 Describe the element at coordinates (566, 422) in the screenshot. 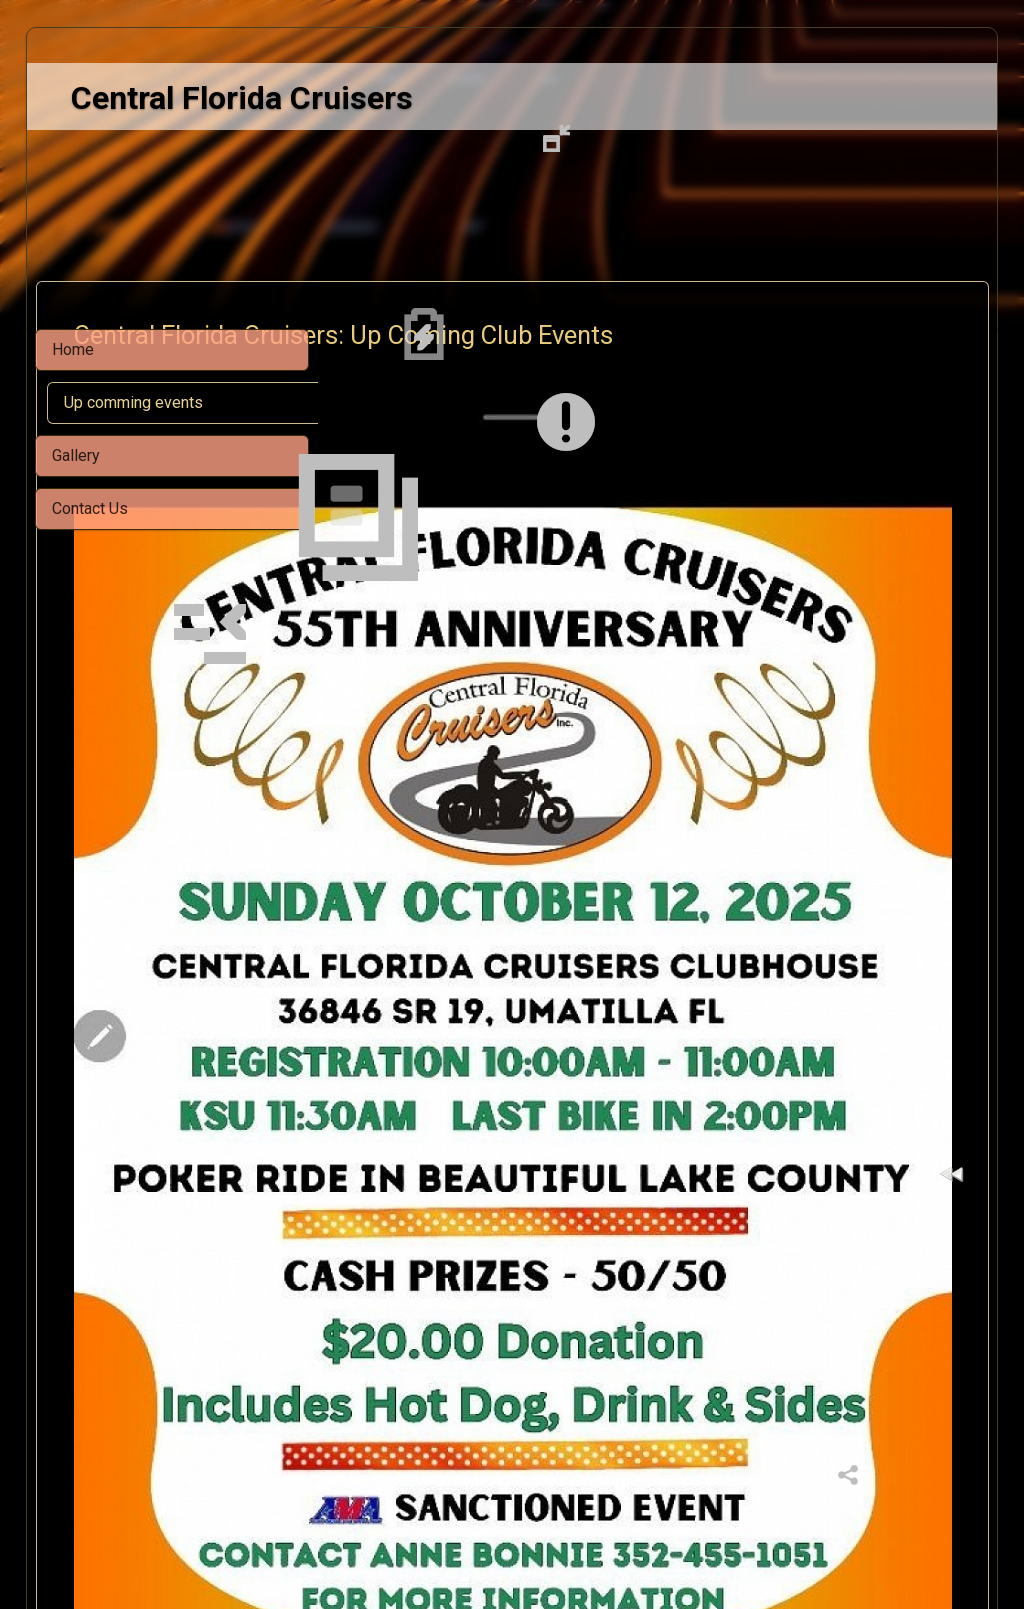

I see `indicates important or priority content` at that location.